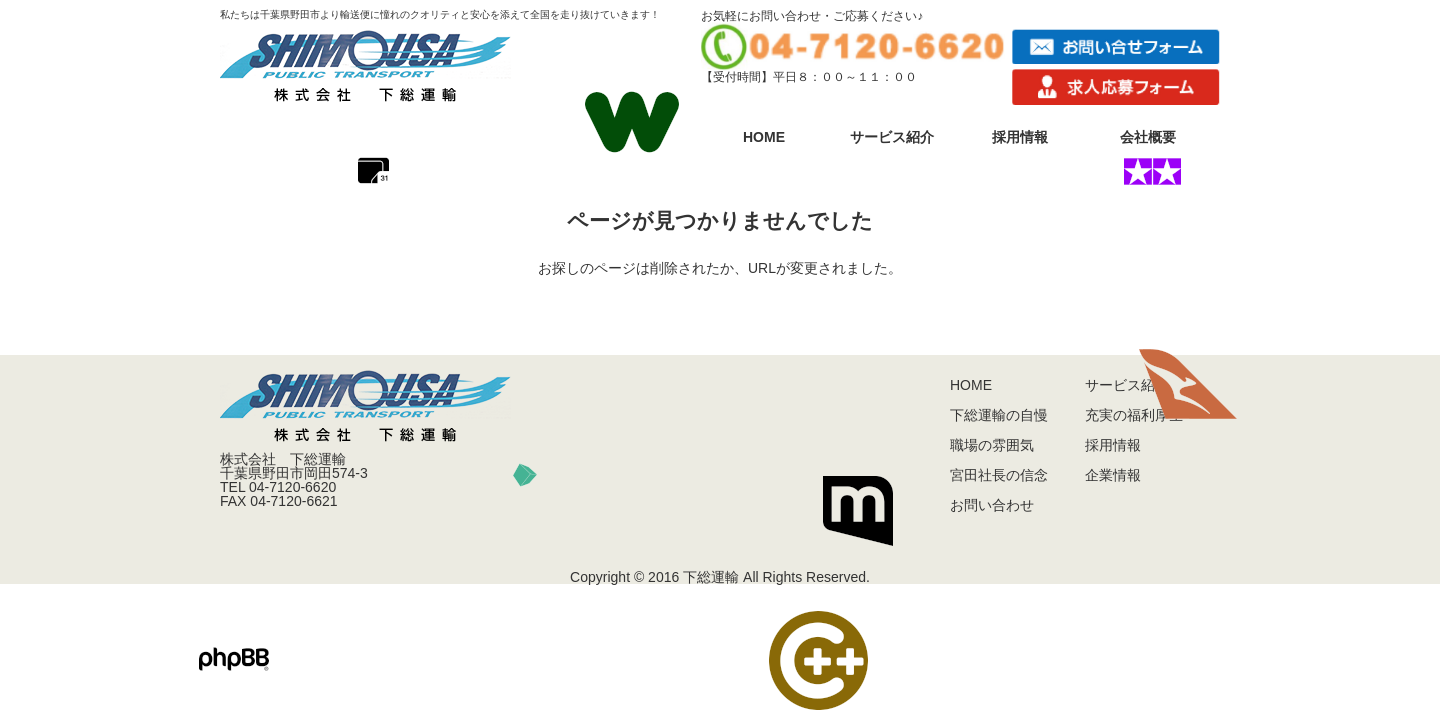  Describe the element at coordinates (525, 475) in the screenshot. I see `visit anycubic website or store` at that location.